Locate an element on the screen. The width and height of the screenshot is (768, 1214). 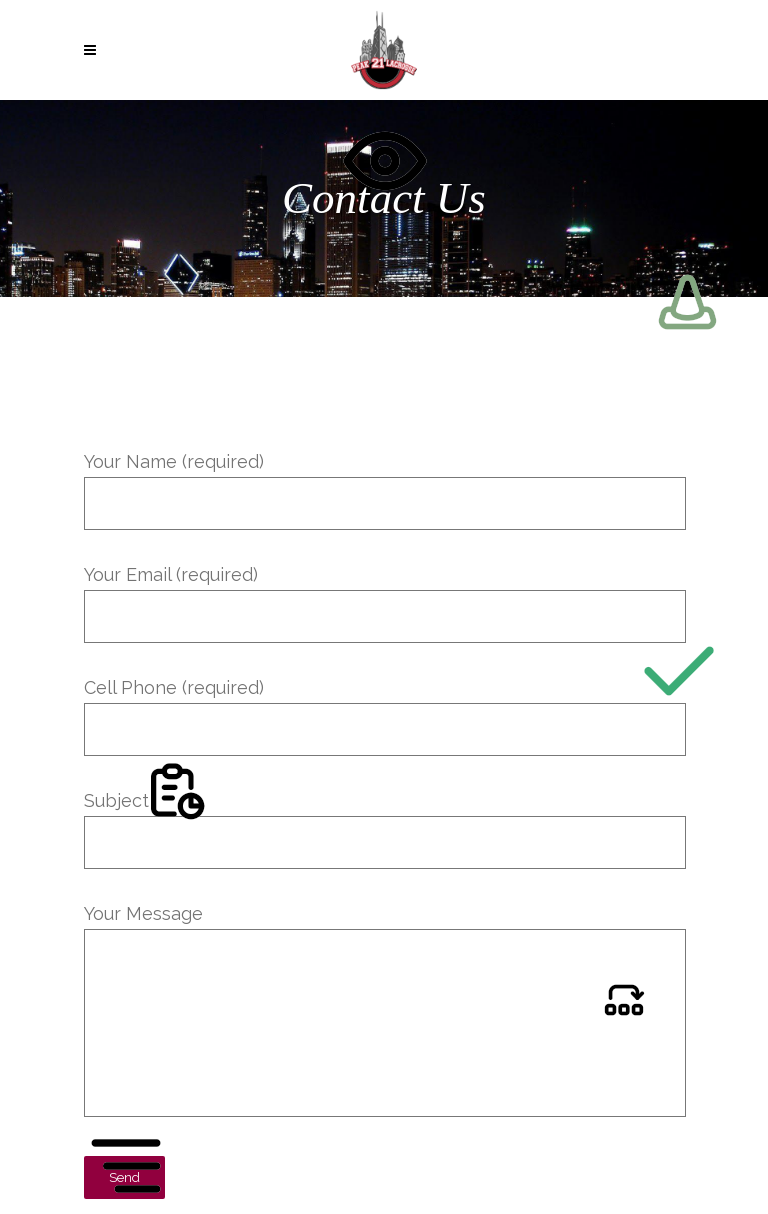
confirm or submit an action is located at coordinates (677, 671).